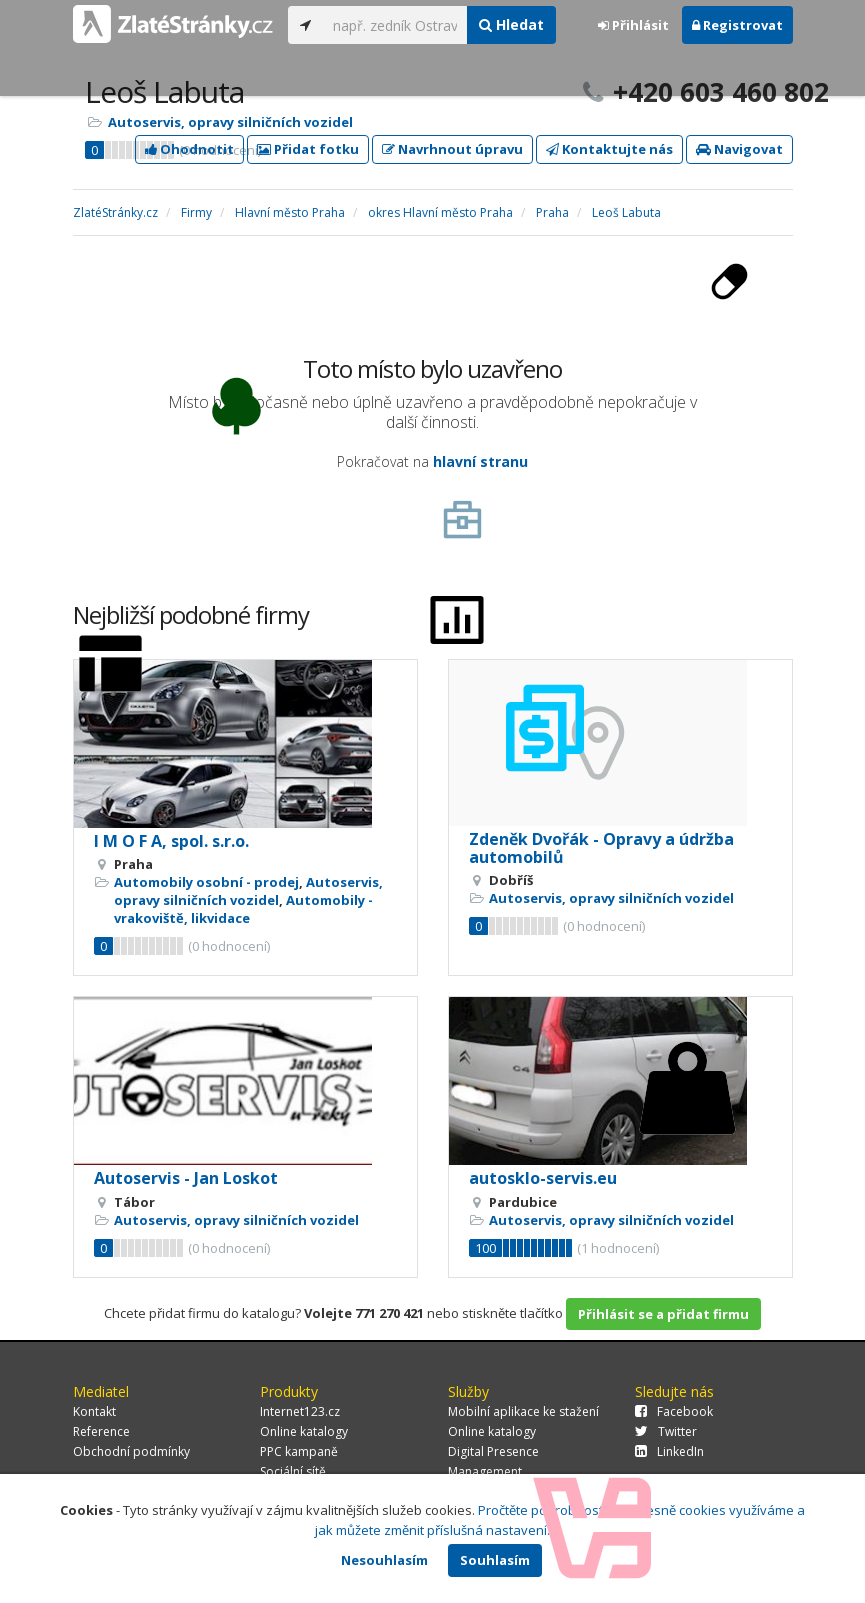  I want to click on access nature or environmental settings, so click(236, 407).